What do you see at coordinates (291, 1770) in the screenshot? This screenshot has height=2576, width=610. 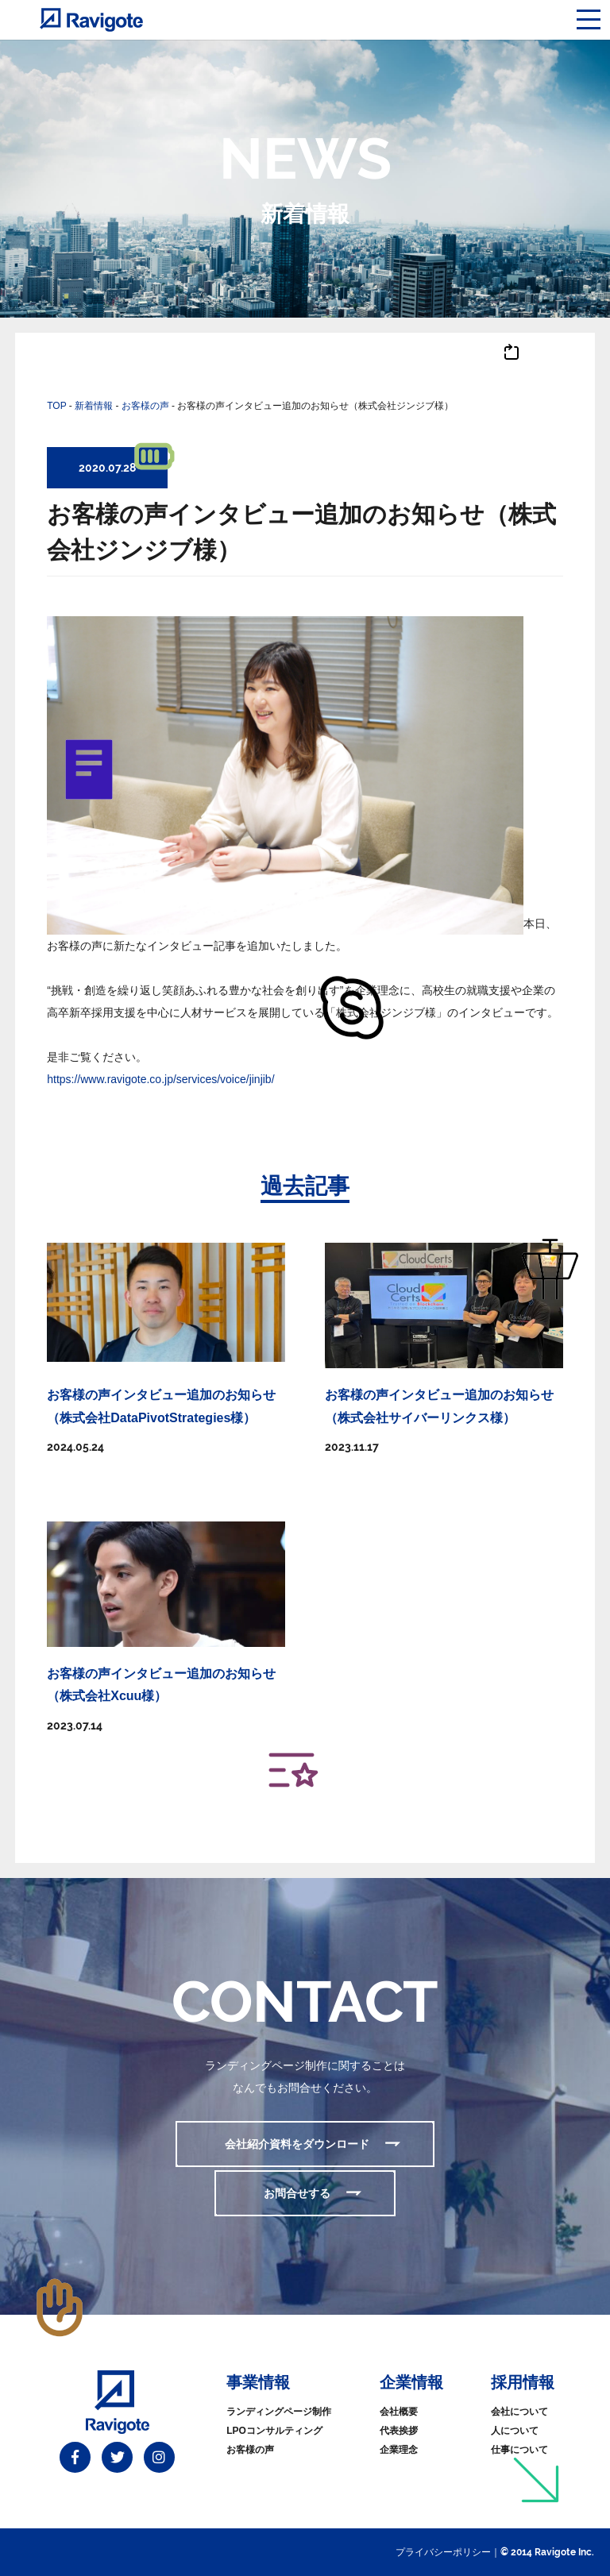 I see `view your favorites list` at bounding box center [291, 1770].